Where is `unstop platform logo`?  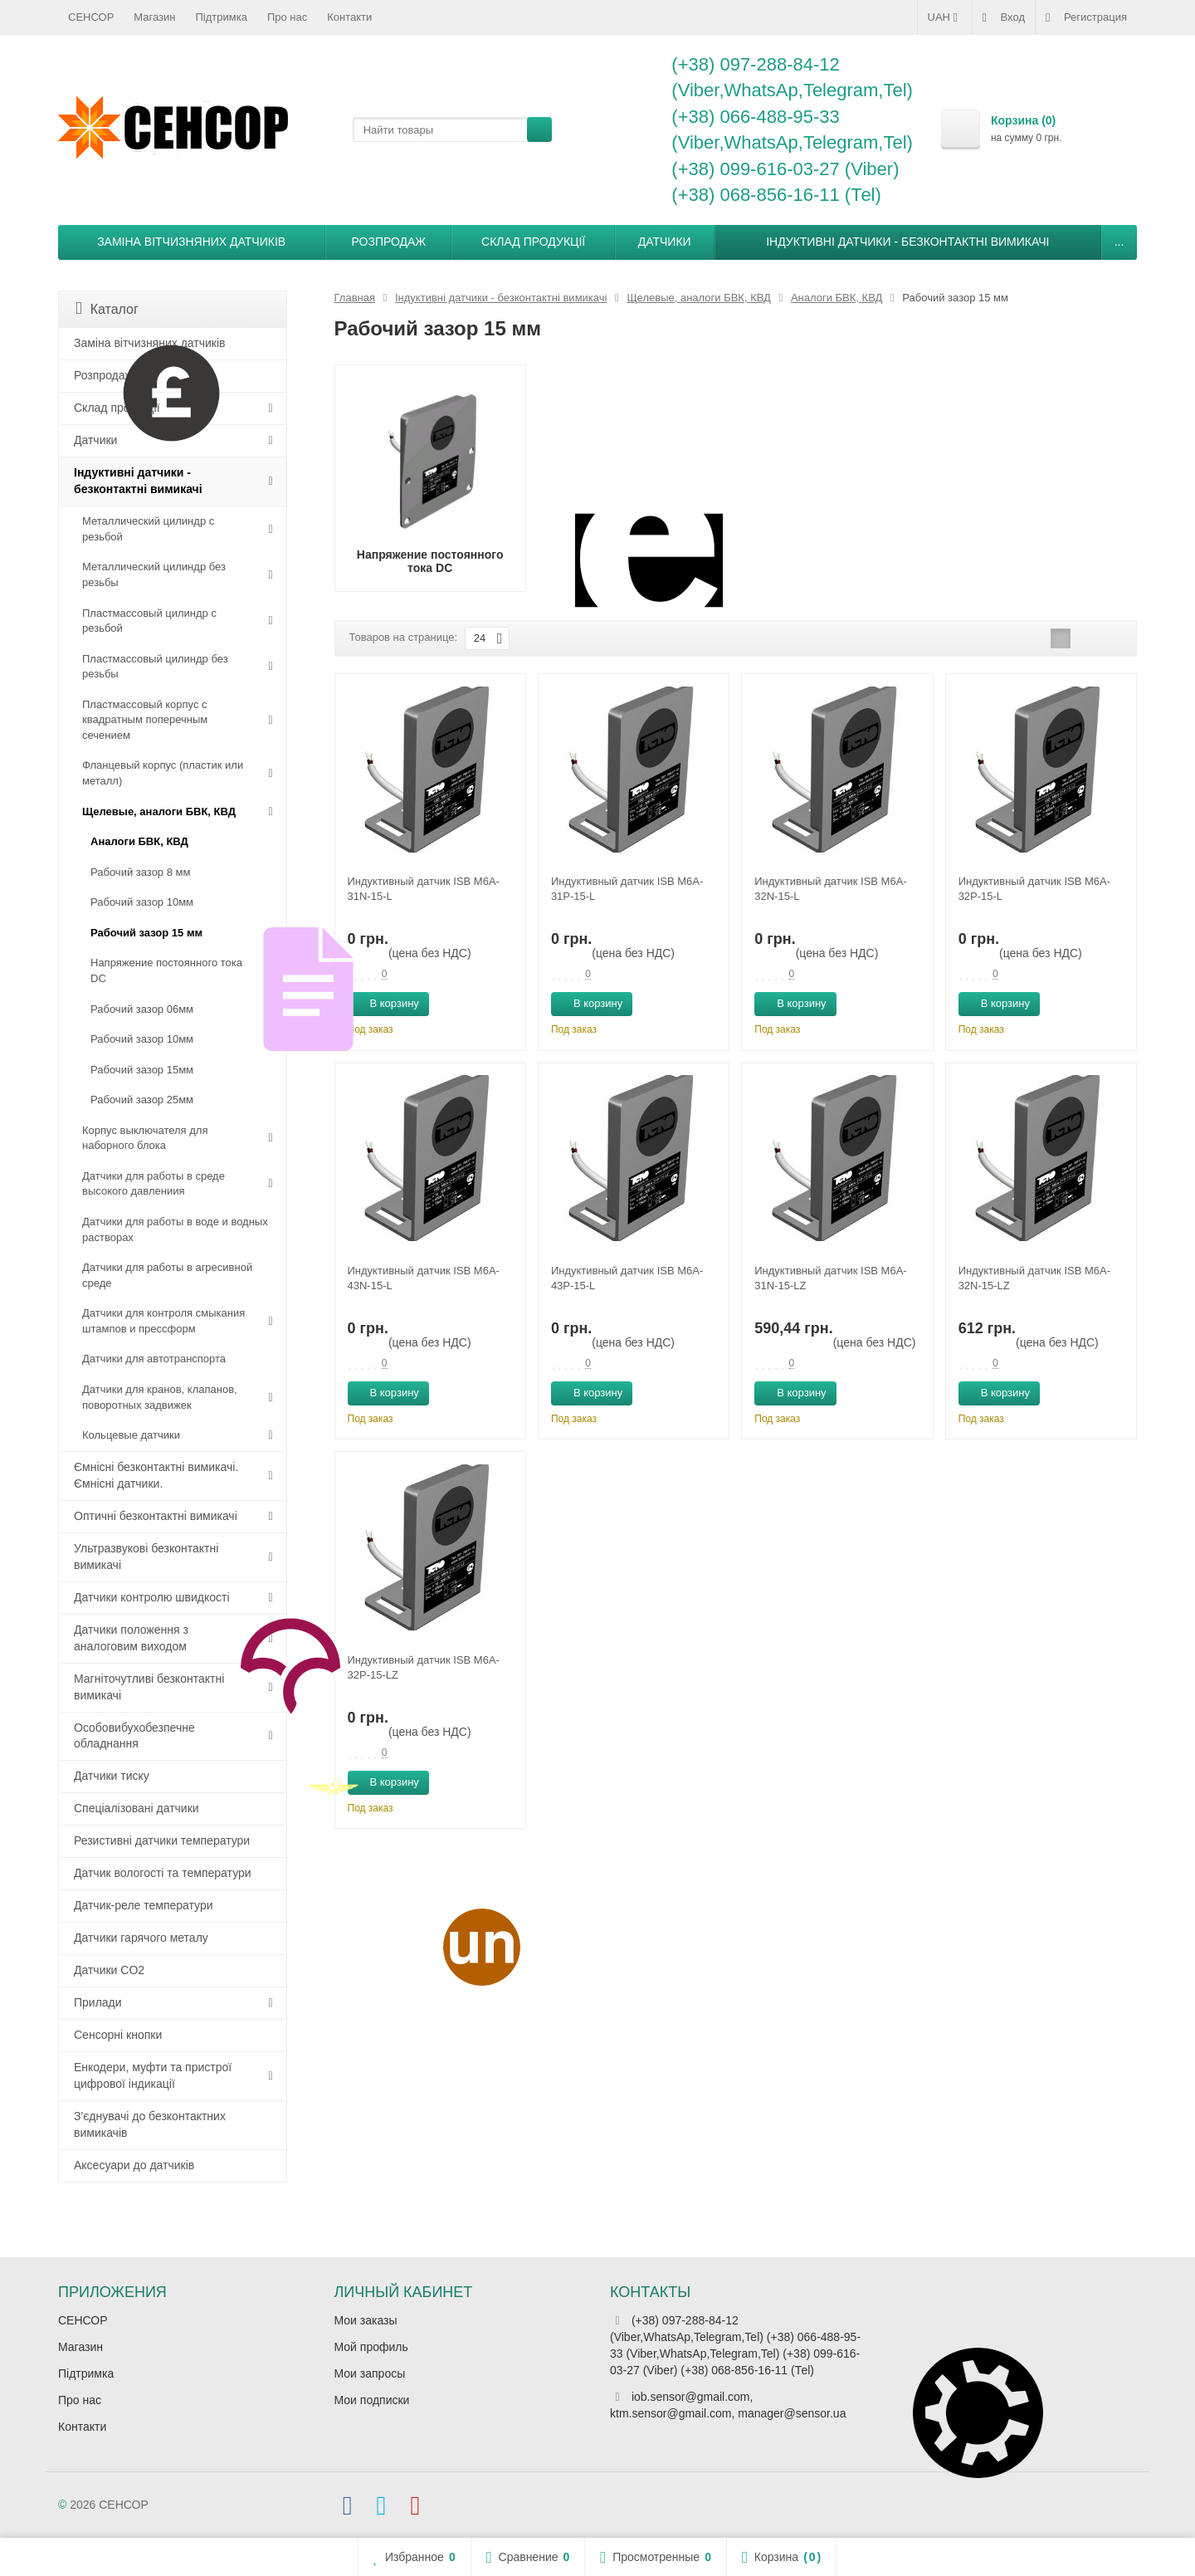
unstop platform logo is located at coordinates (481, 1947).